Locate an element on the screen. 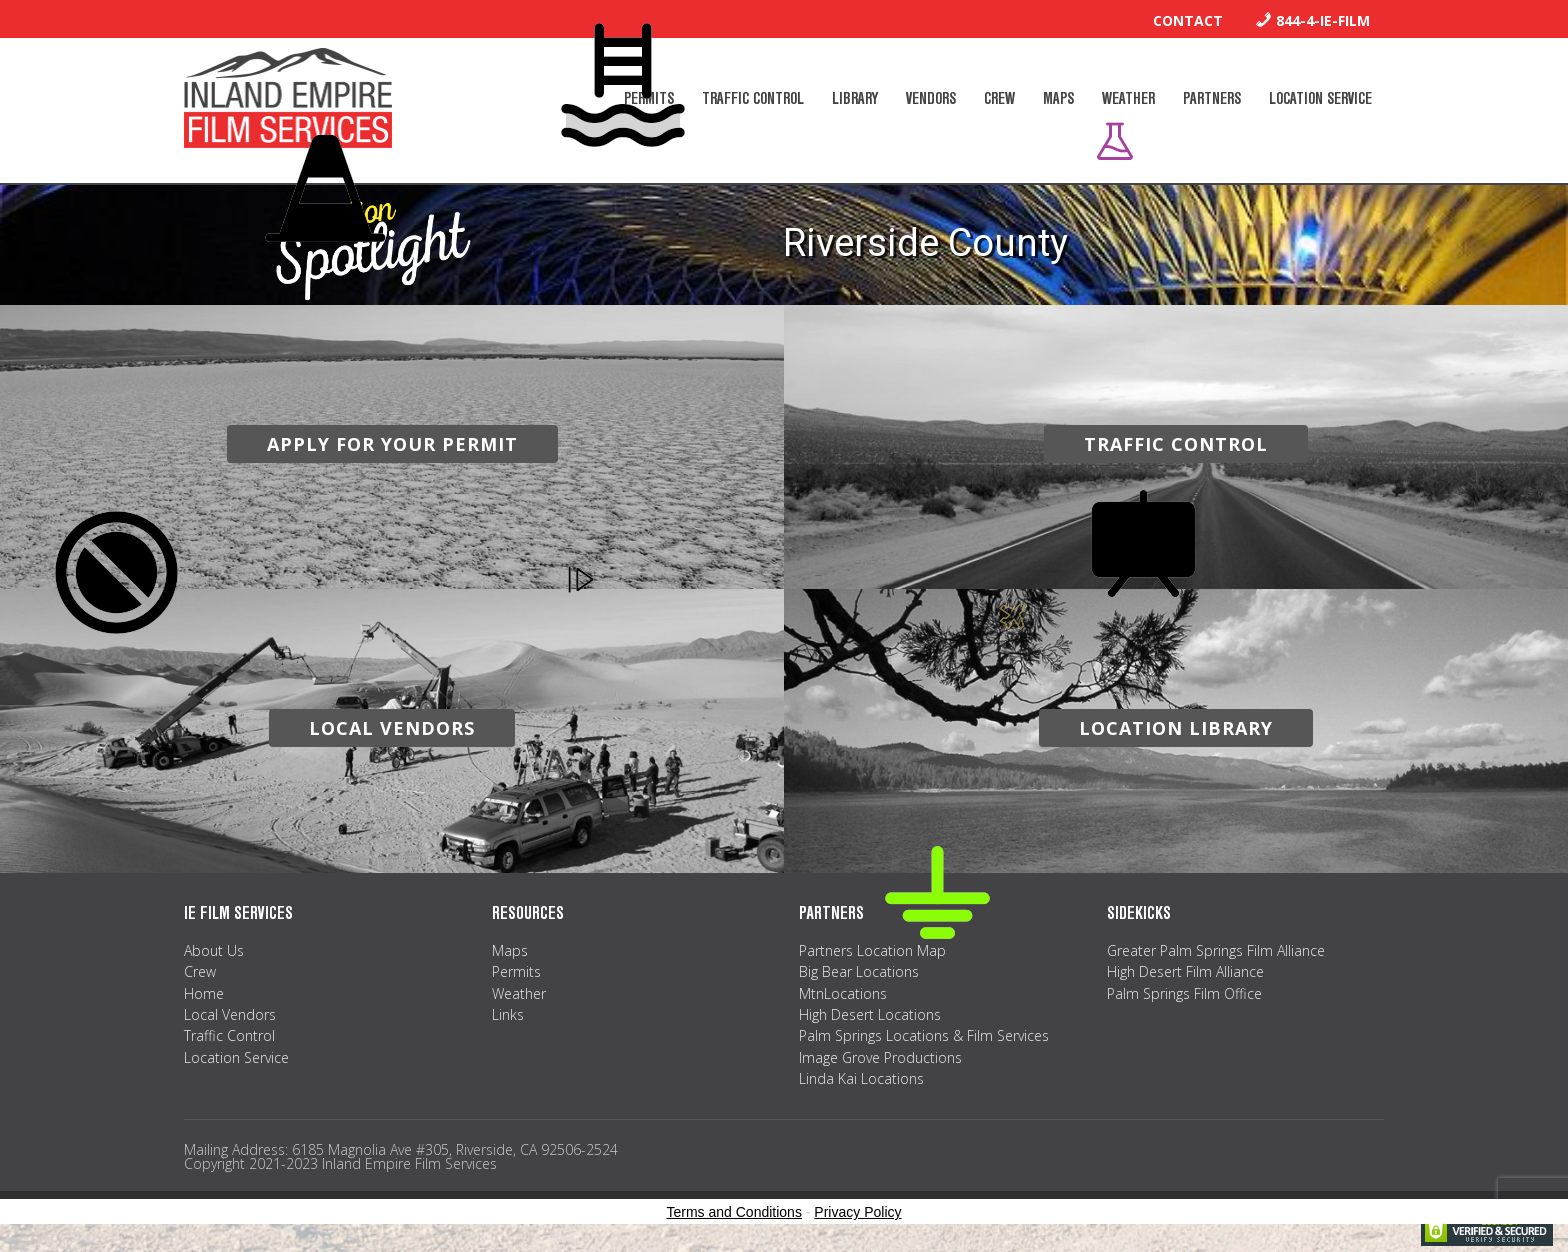 The height and width of the screenshot is (1252, 1568). view swimming pool amenities is located at coordinates (623, 85).